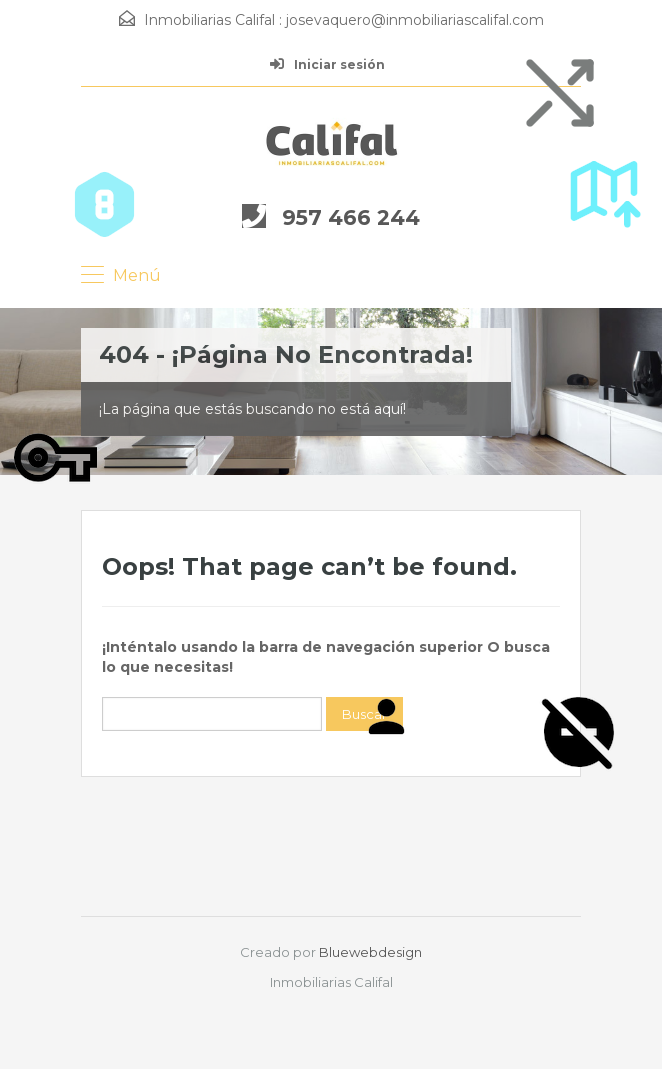 The height and width of the screenshot is (1069, 662). What do you see at coordinates (579, 732) in the screenshot?
I see `disable do not disturb mode` at bounding box center [579, 732].